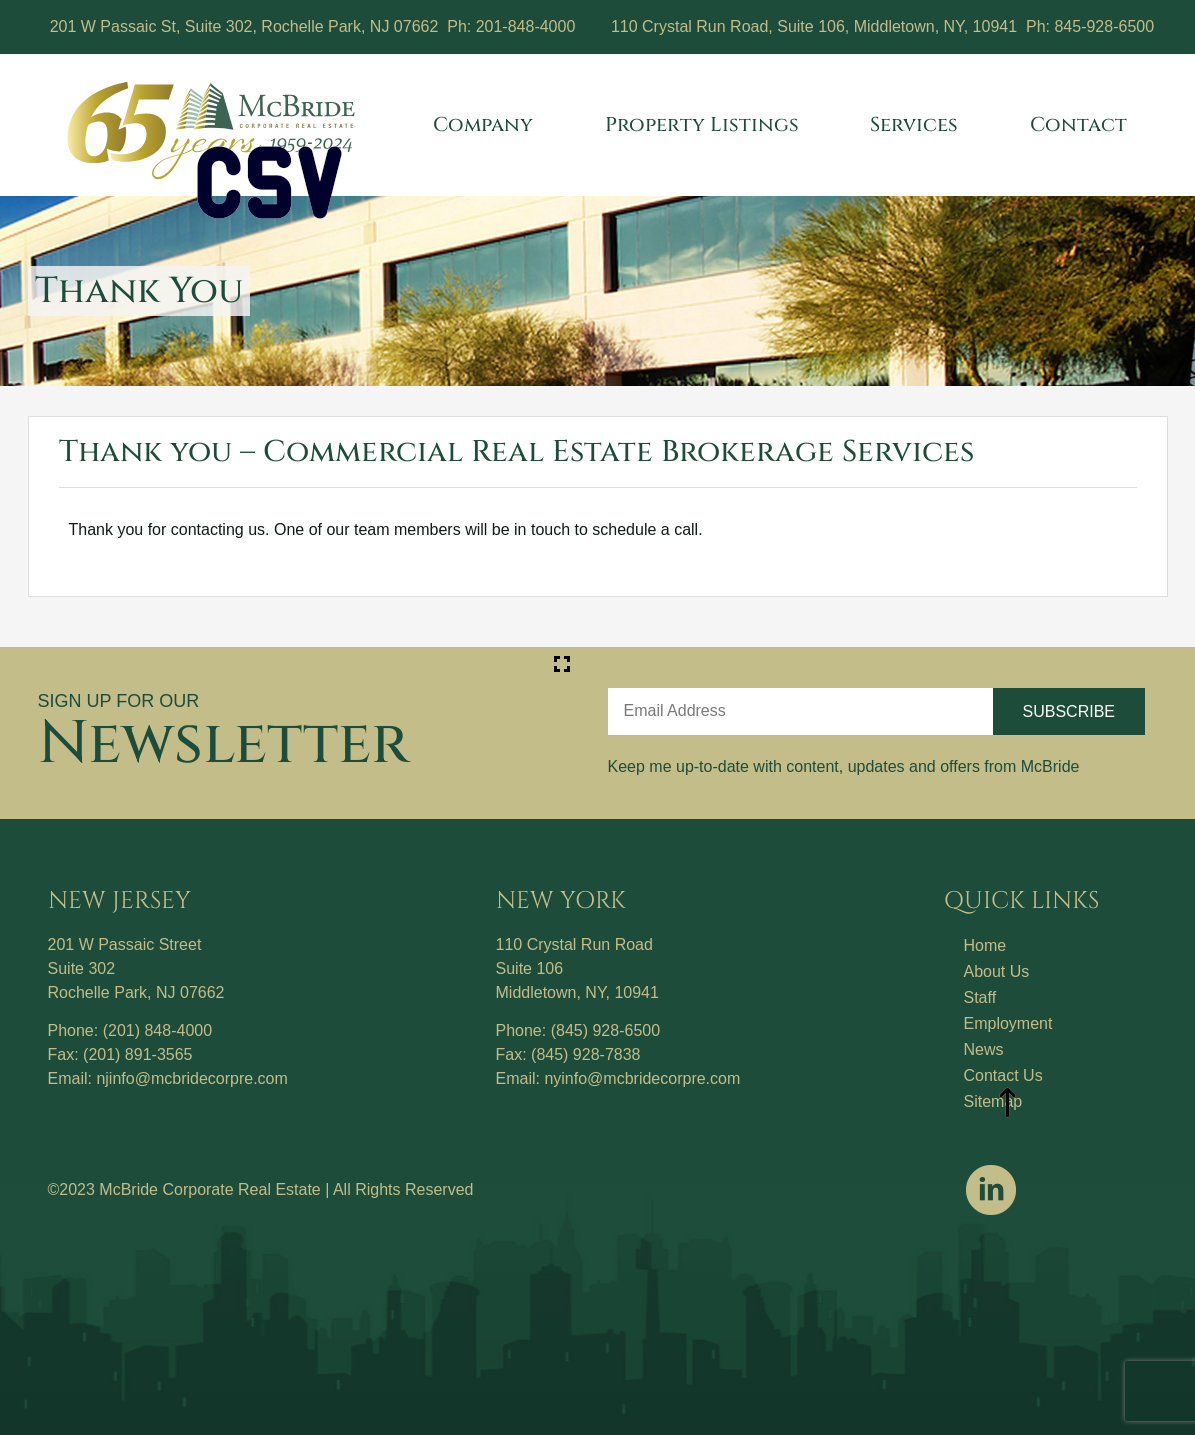  I want to click on scroll to top of page, so click(1007, 1102).